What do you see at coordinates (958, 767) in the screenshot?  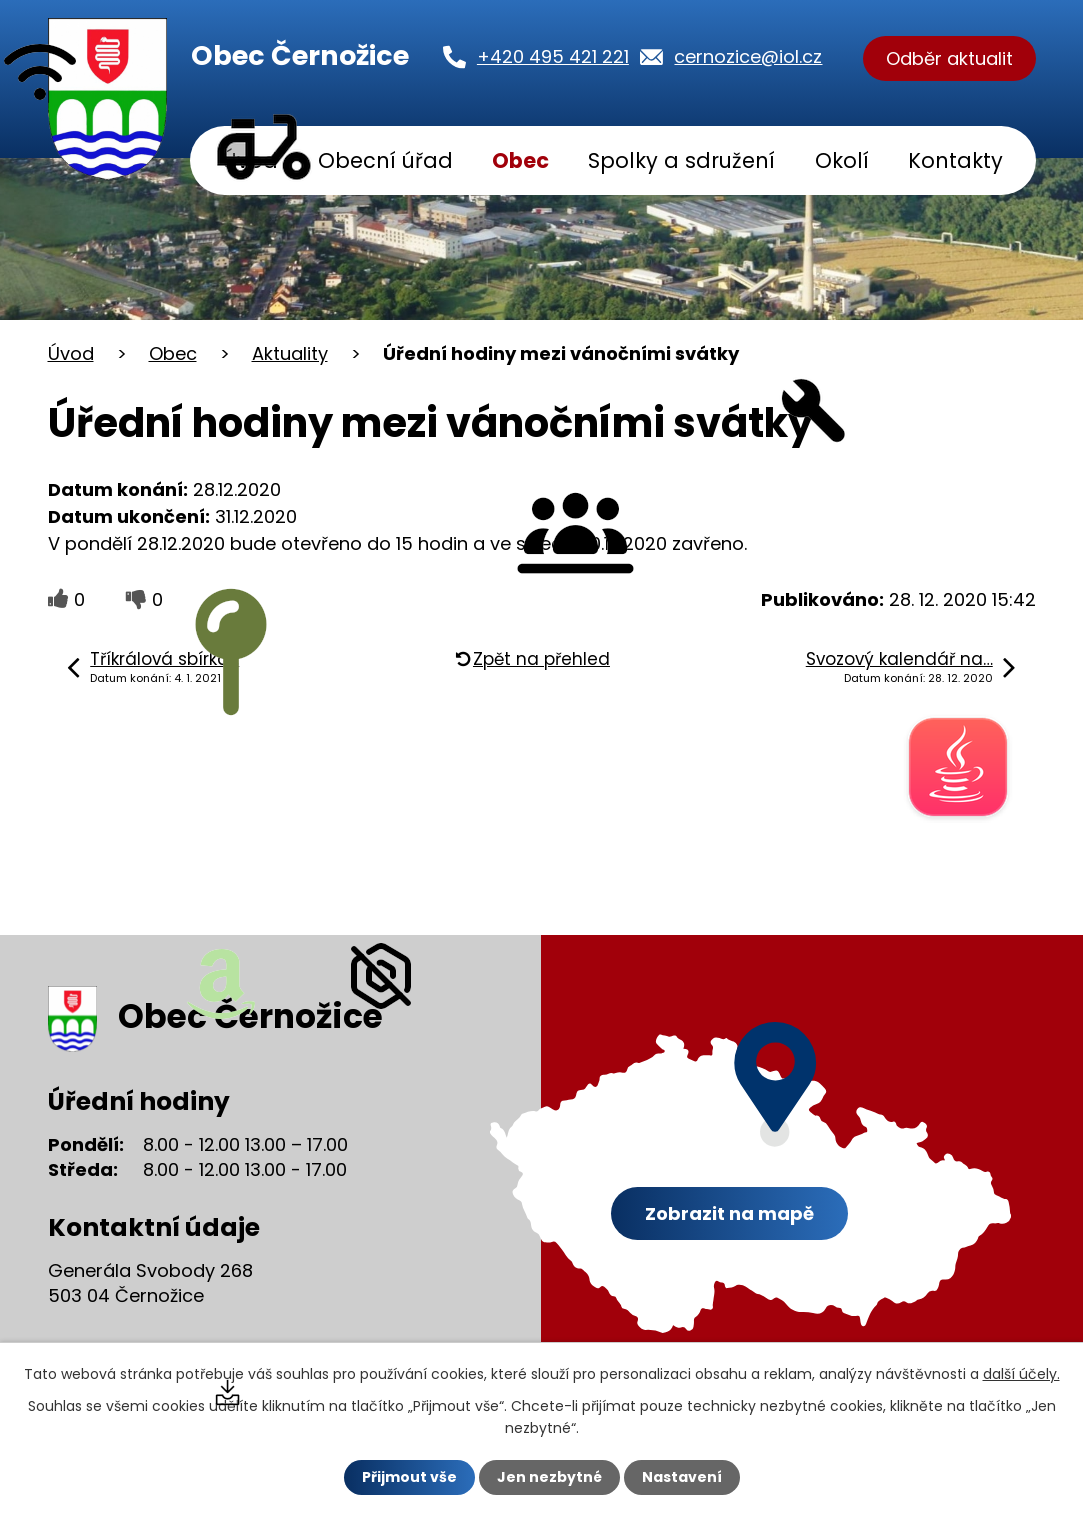 I see `launch java application` at bounding box center [958, 767].